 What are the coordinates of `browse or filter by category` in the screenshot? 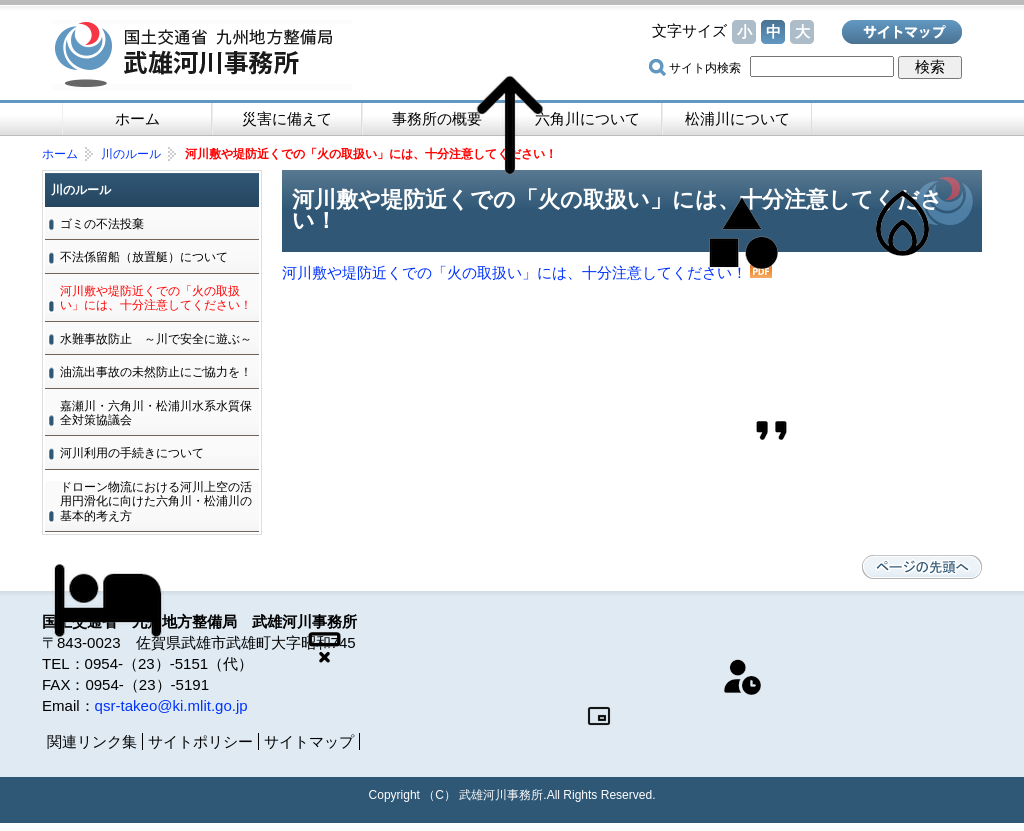 It's located at (742, 233).